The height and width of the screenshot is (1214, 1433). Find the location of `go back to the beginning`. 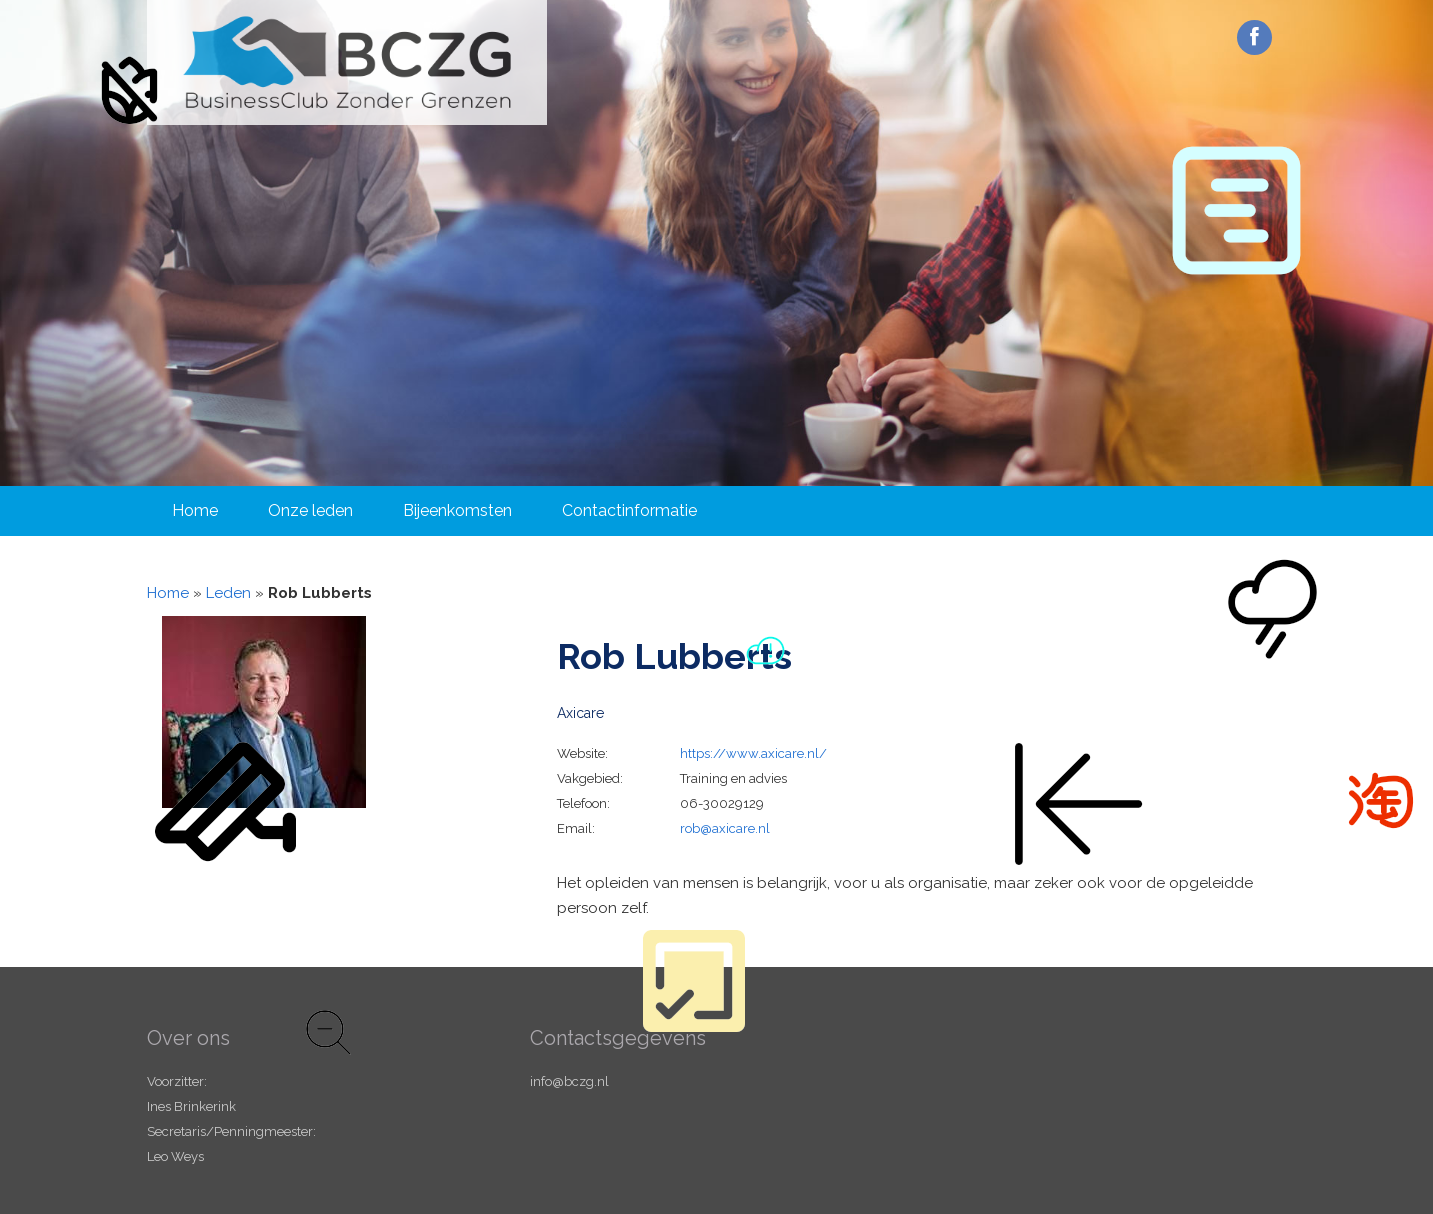

go back to the beginning is located at coordinates (1076, 804).